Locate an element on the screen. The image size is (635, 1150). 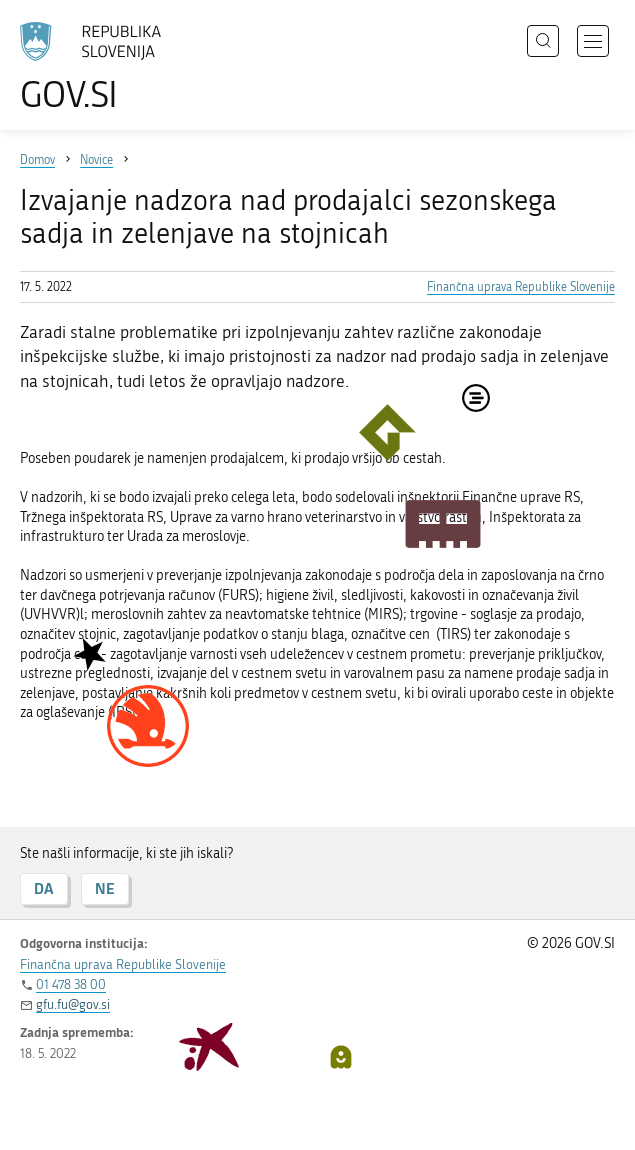
access riseup secure email and communication services is located at coordinates (89, 654).